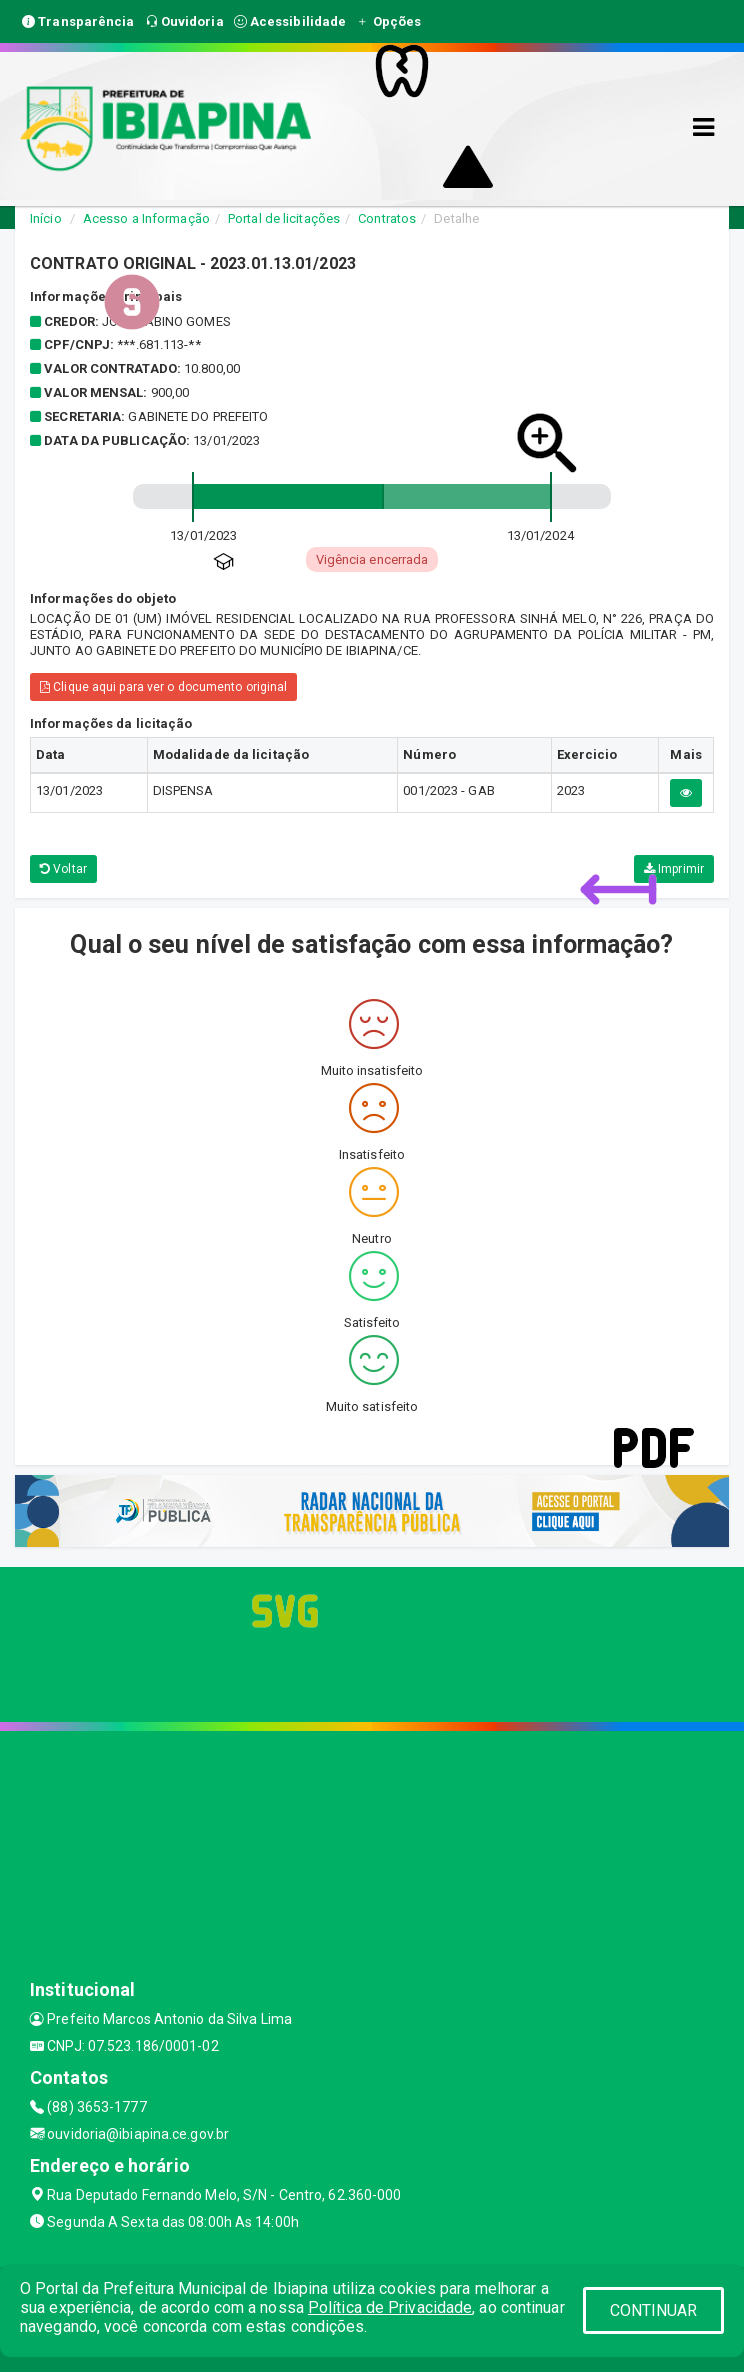 The image size is (744, 2372). Describe the element at coordinates (548, 444) in the screenshot. I see `zoom in on content` at that location.